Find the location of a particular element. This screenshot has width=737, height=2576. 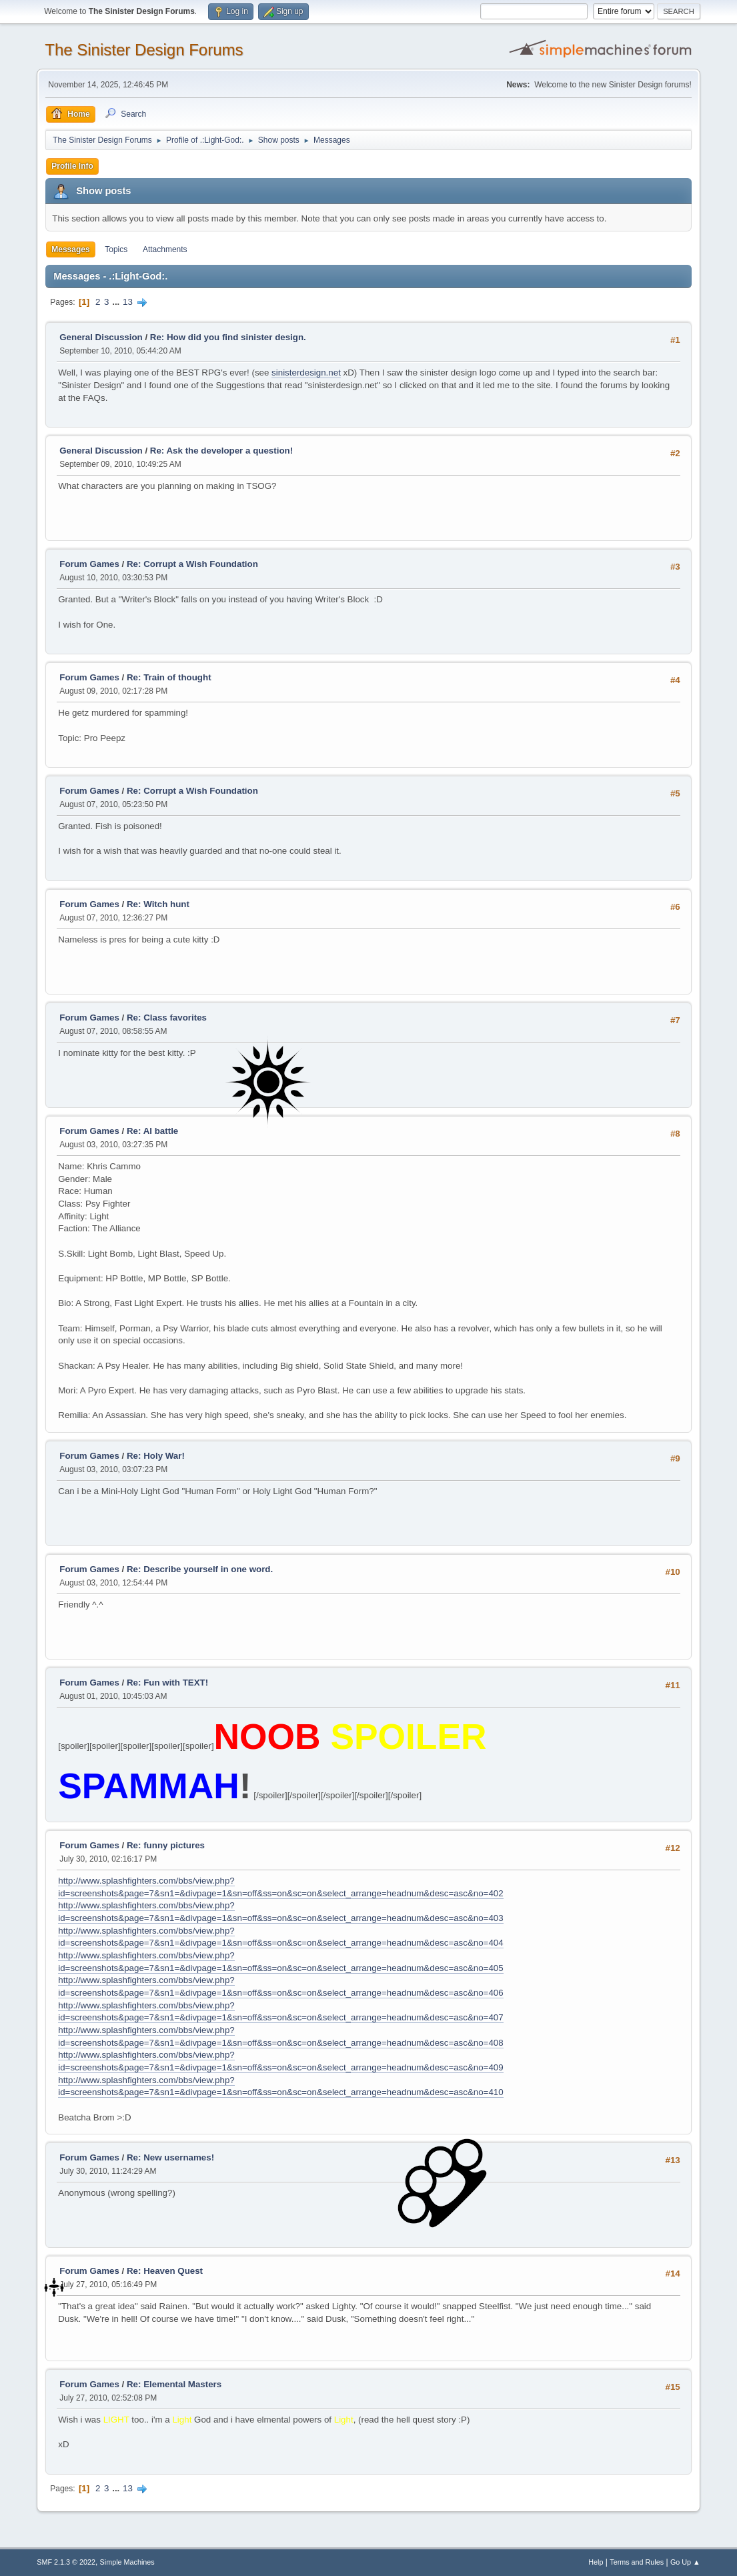

join or schedule a meeting is located at coordinates (54, 2287).